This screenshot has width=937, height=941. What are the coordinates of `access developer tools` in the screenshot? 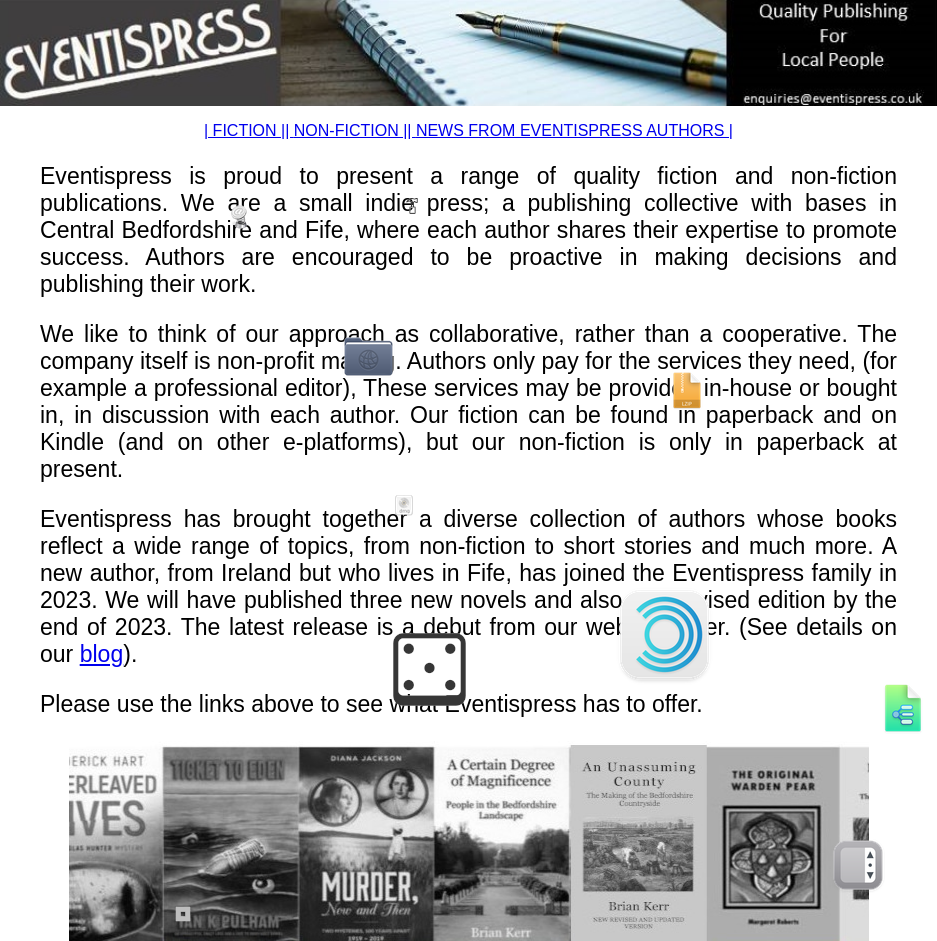 It's located at (412, 206).